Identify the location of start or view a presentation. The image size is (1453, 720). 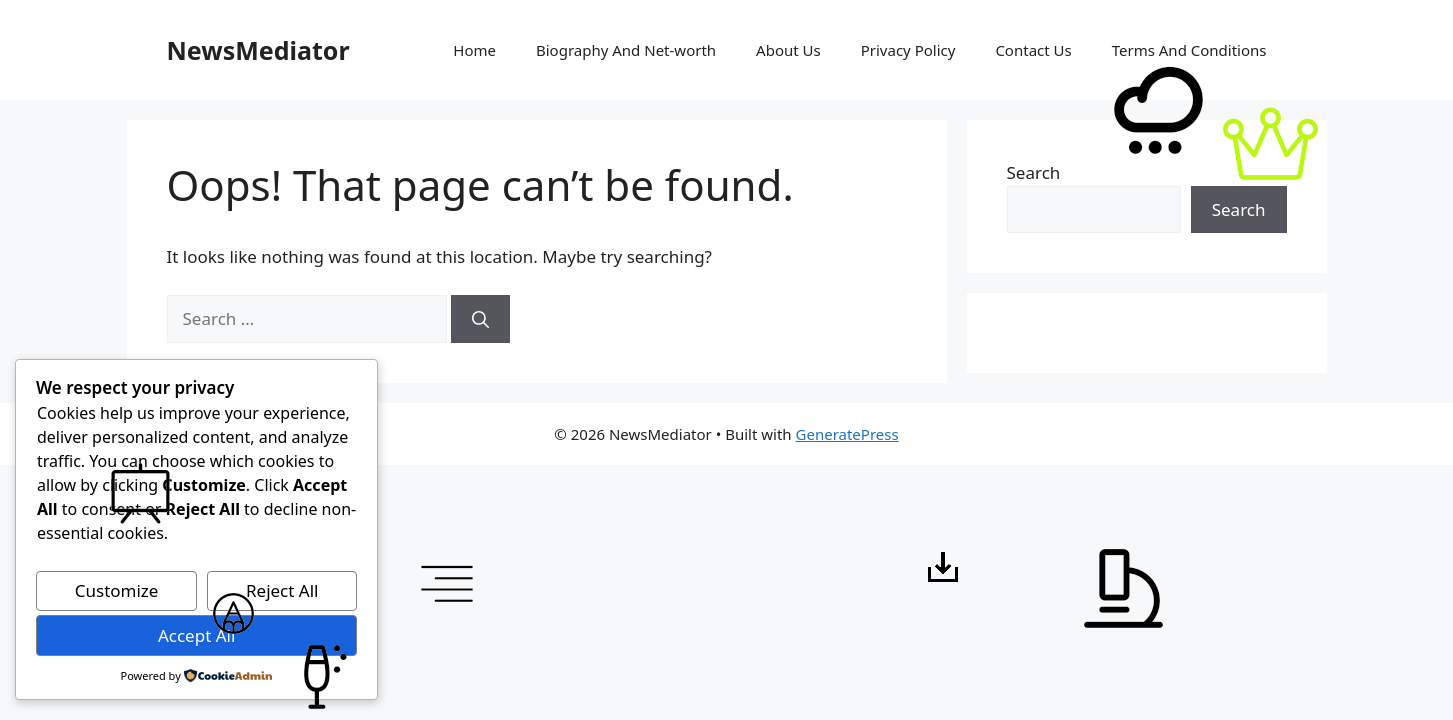
(140, 494).